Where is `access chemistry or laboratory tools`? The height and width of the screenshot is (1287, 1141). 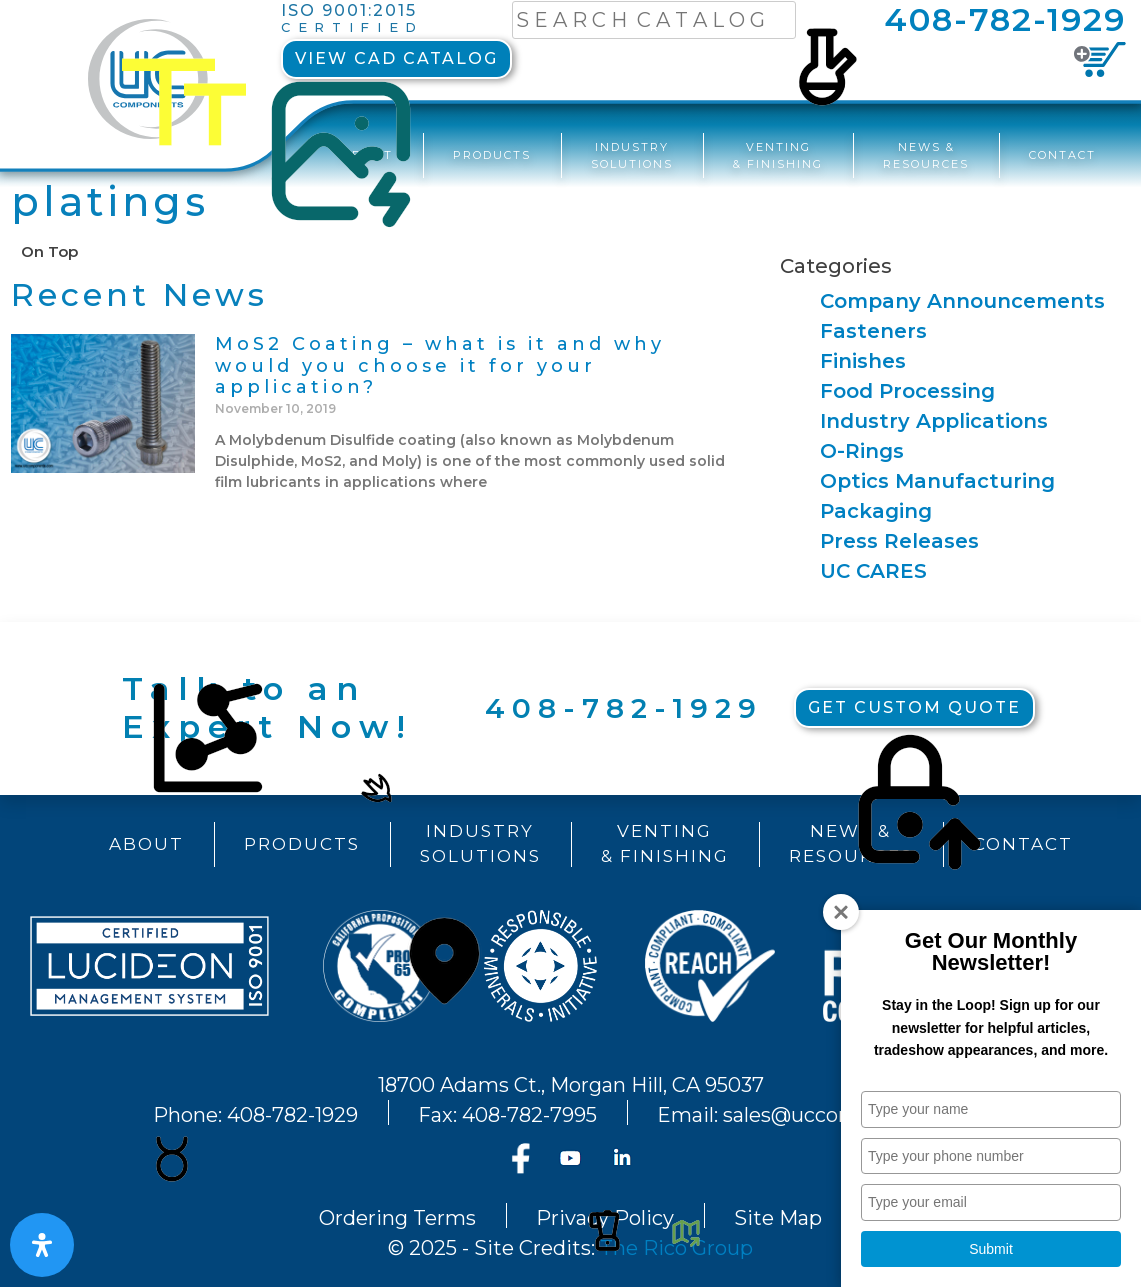 access chemistry or laboratory tools is located at coordinates (826, 67).